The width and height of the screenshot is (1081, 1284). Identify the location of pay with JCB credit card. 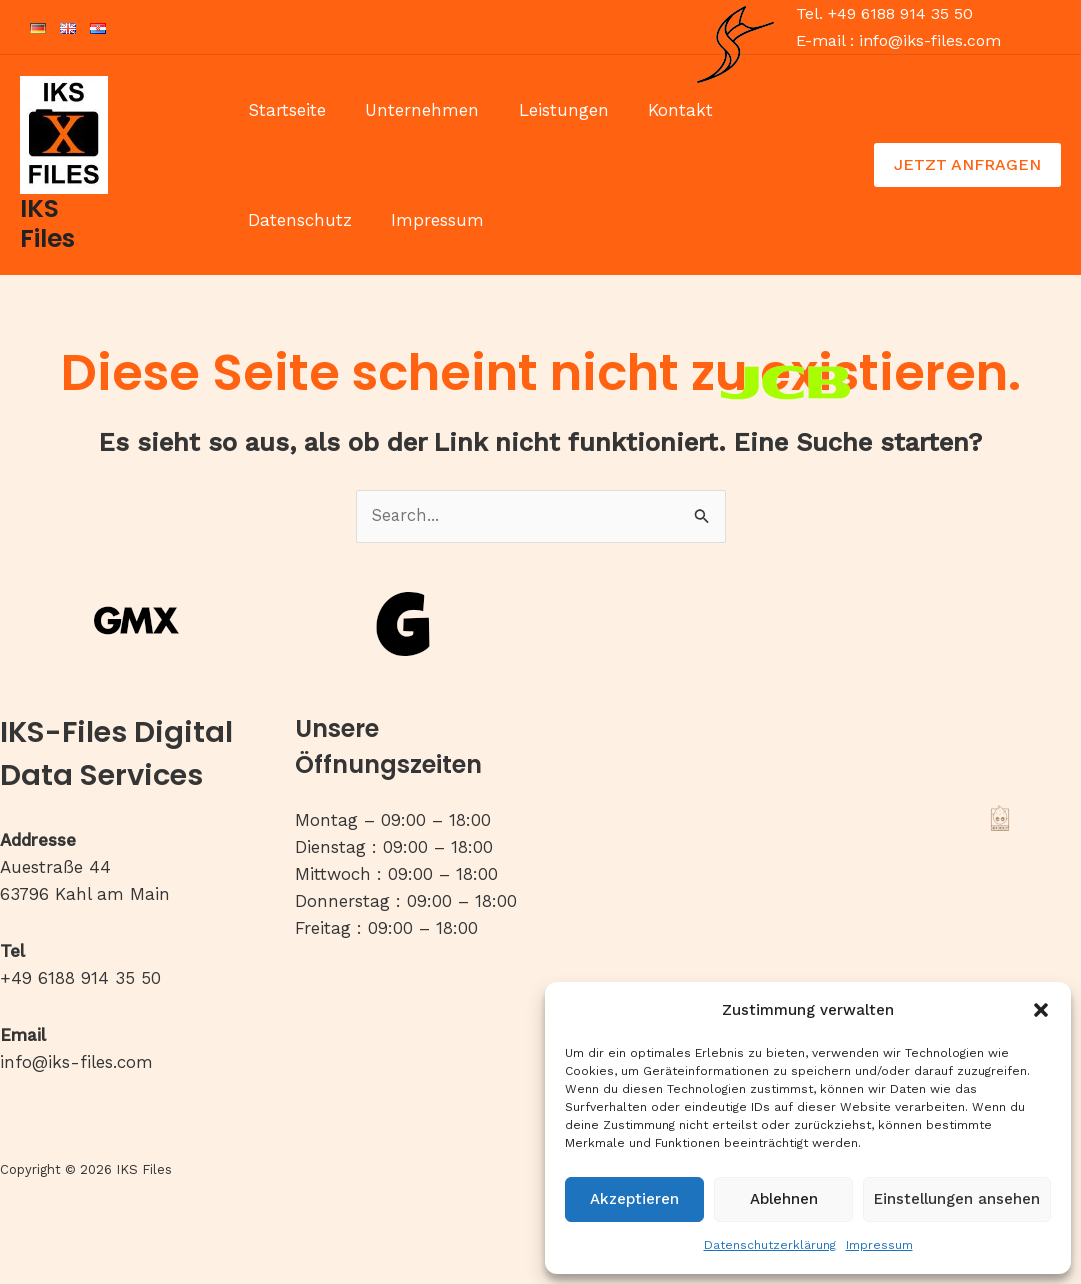
(785, 382).